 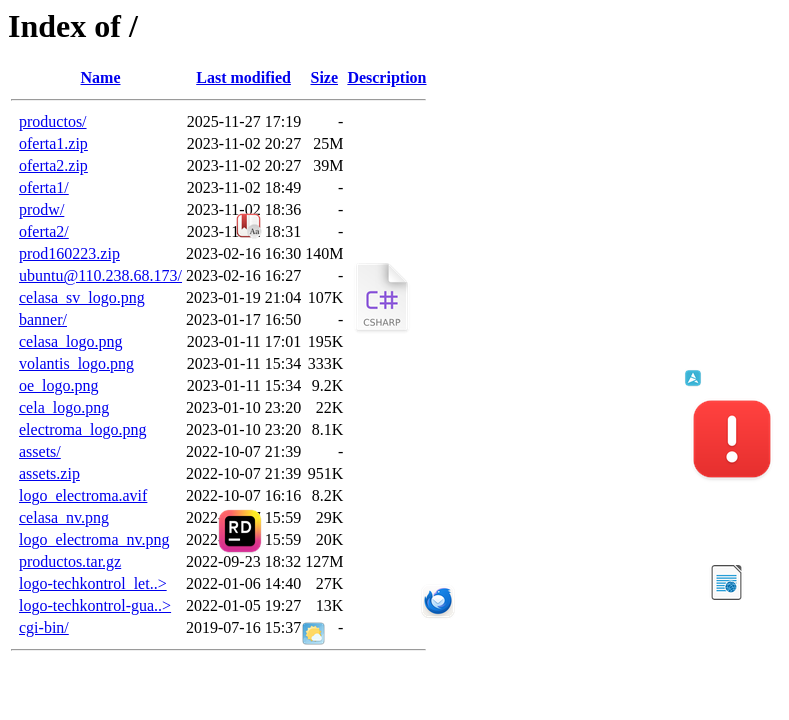 What do you see at coordinates (240, 531) in the screenshot?
I see `open JetBrains Rider IDE` at bounding box center [240, 531].